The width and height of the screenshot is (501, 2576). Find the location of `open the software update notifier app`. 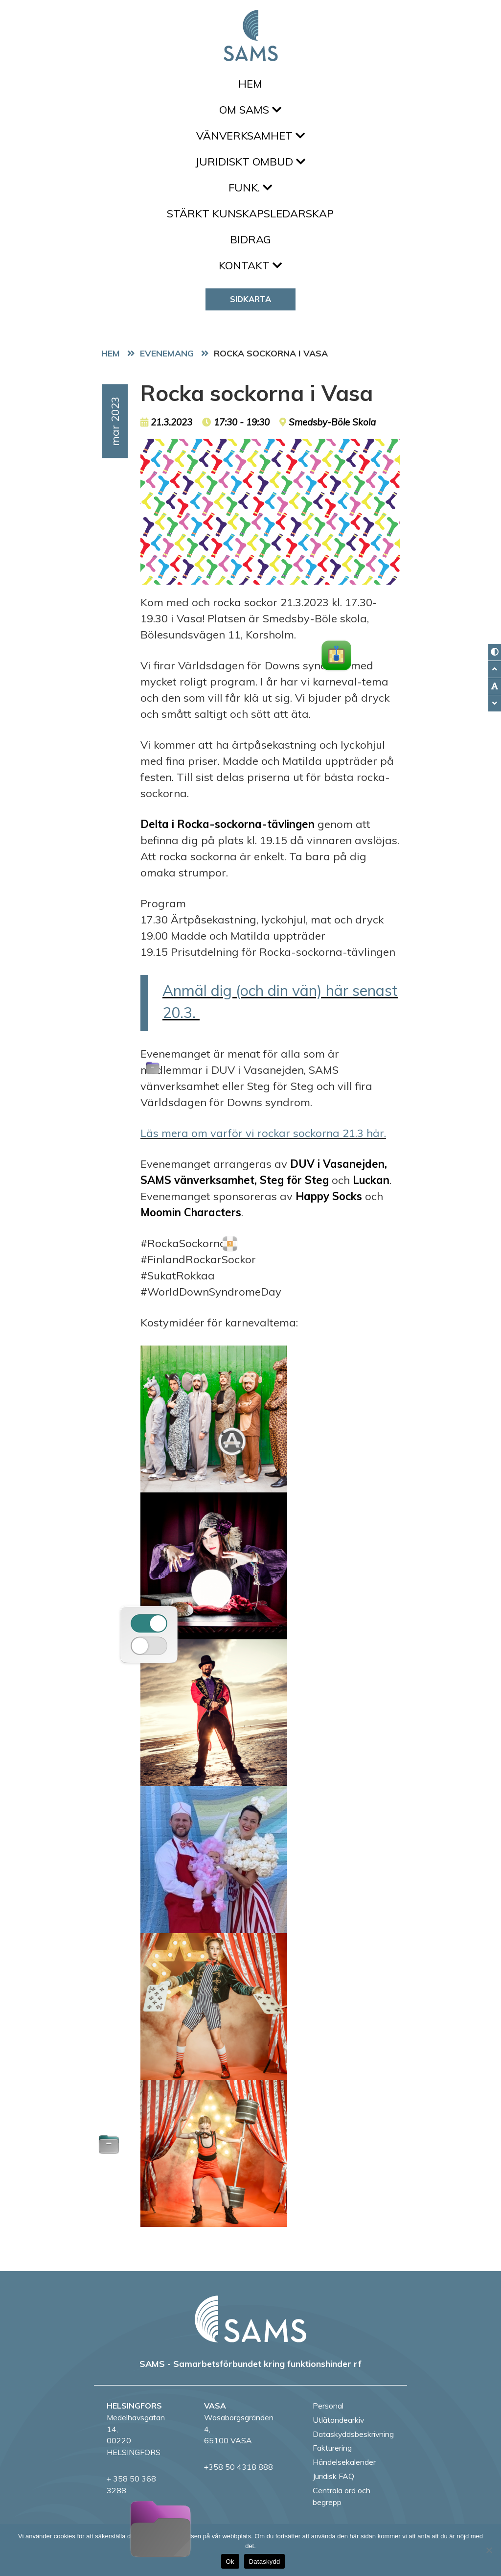

open the software update notifier app is located at coordinates (232, 1442).